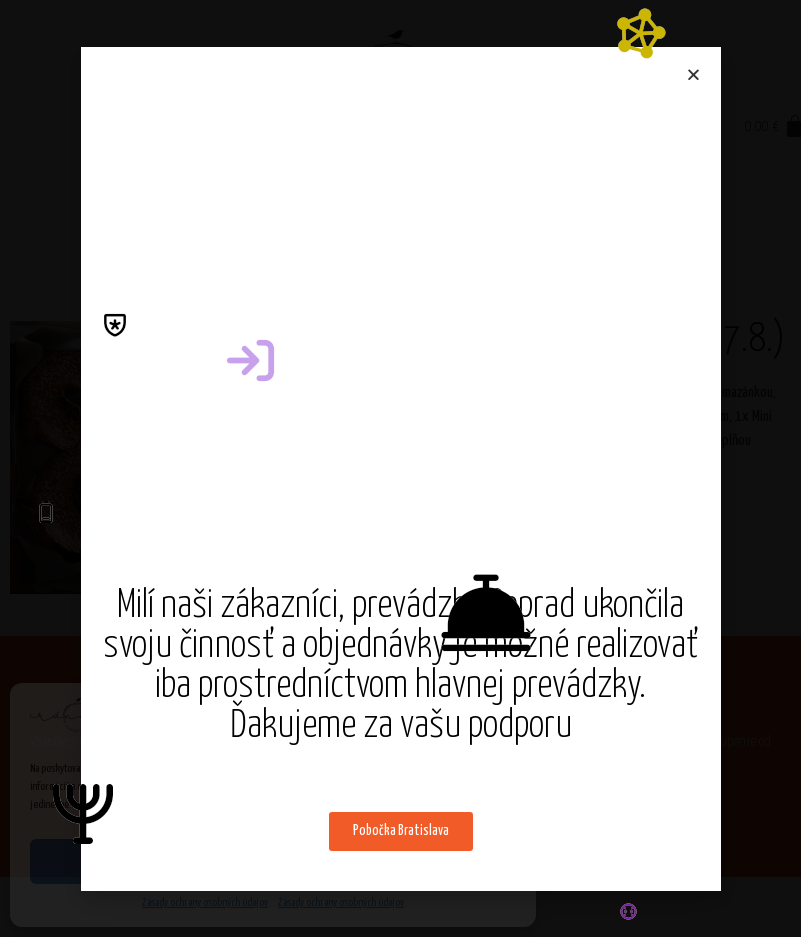 The image size is (801, 937). I want to click on indicates low battery level, so click(46, 512).